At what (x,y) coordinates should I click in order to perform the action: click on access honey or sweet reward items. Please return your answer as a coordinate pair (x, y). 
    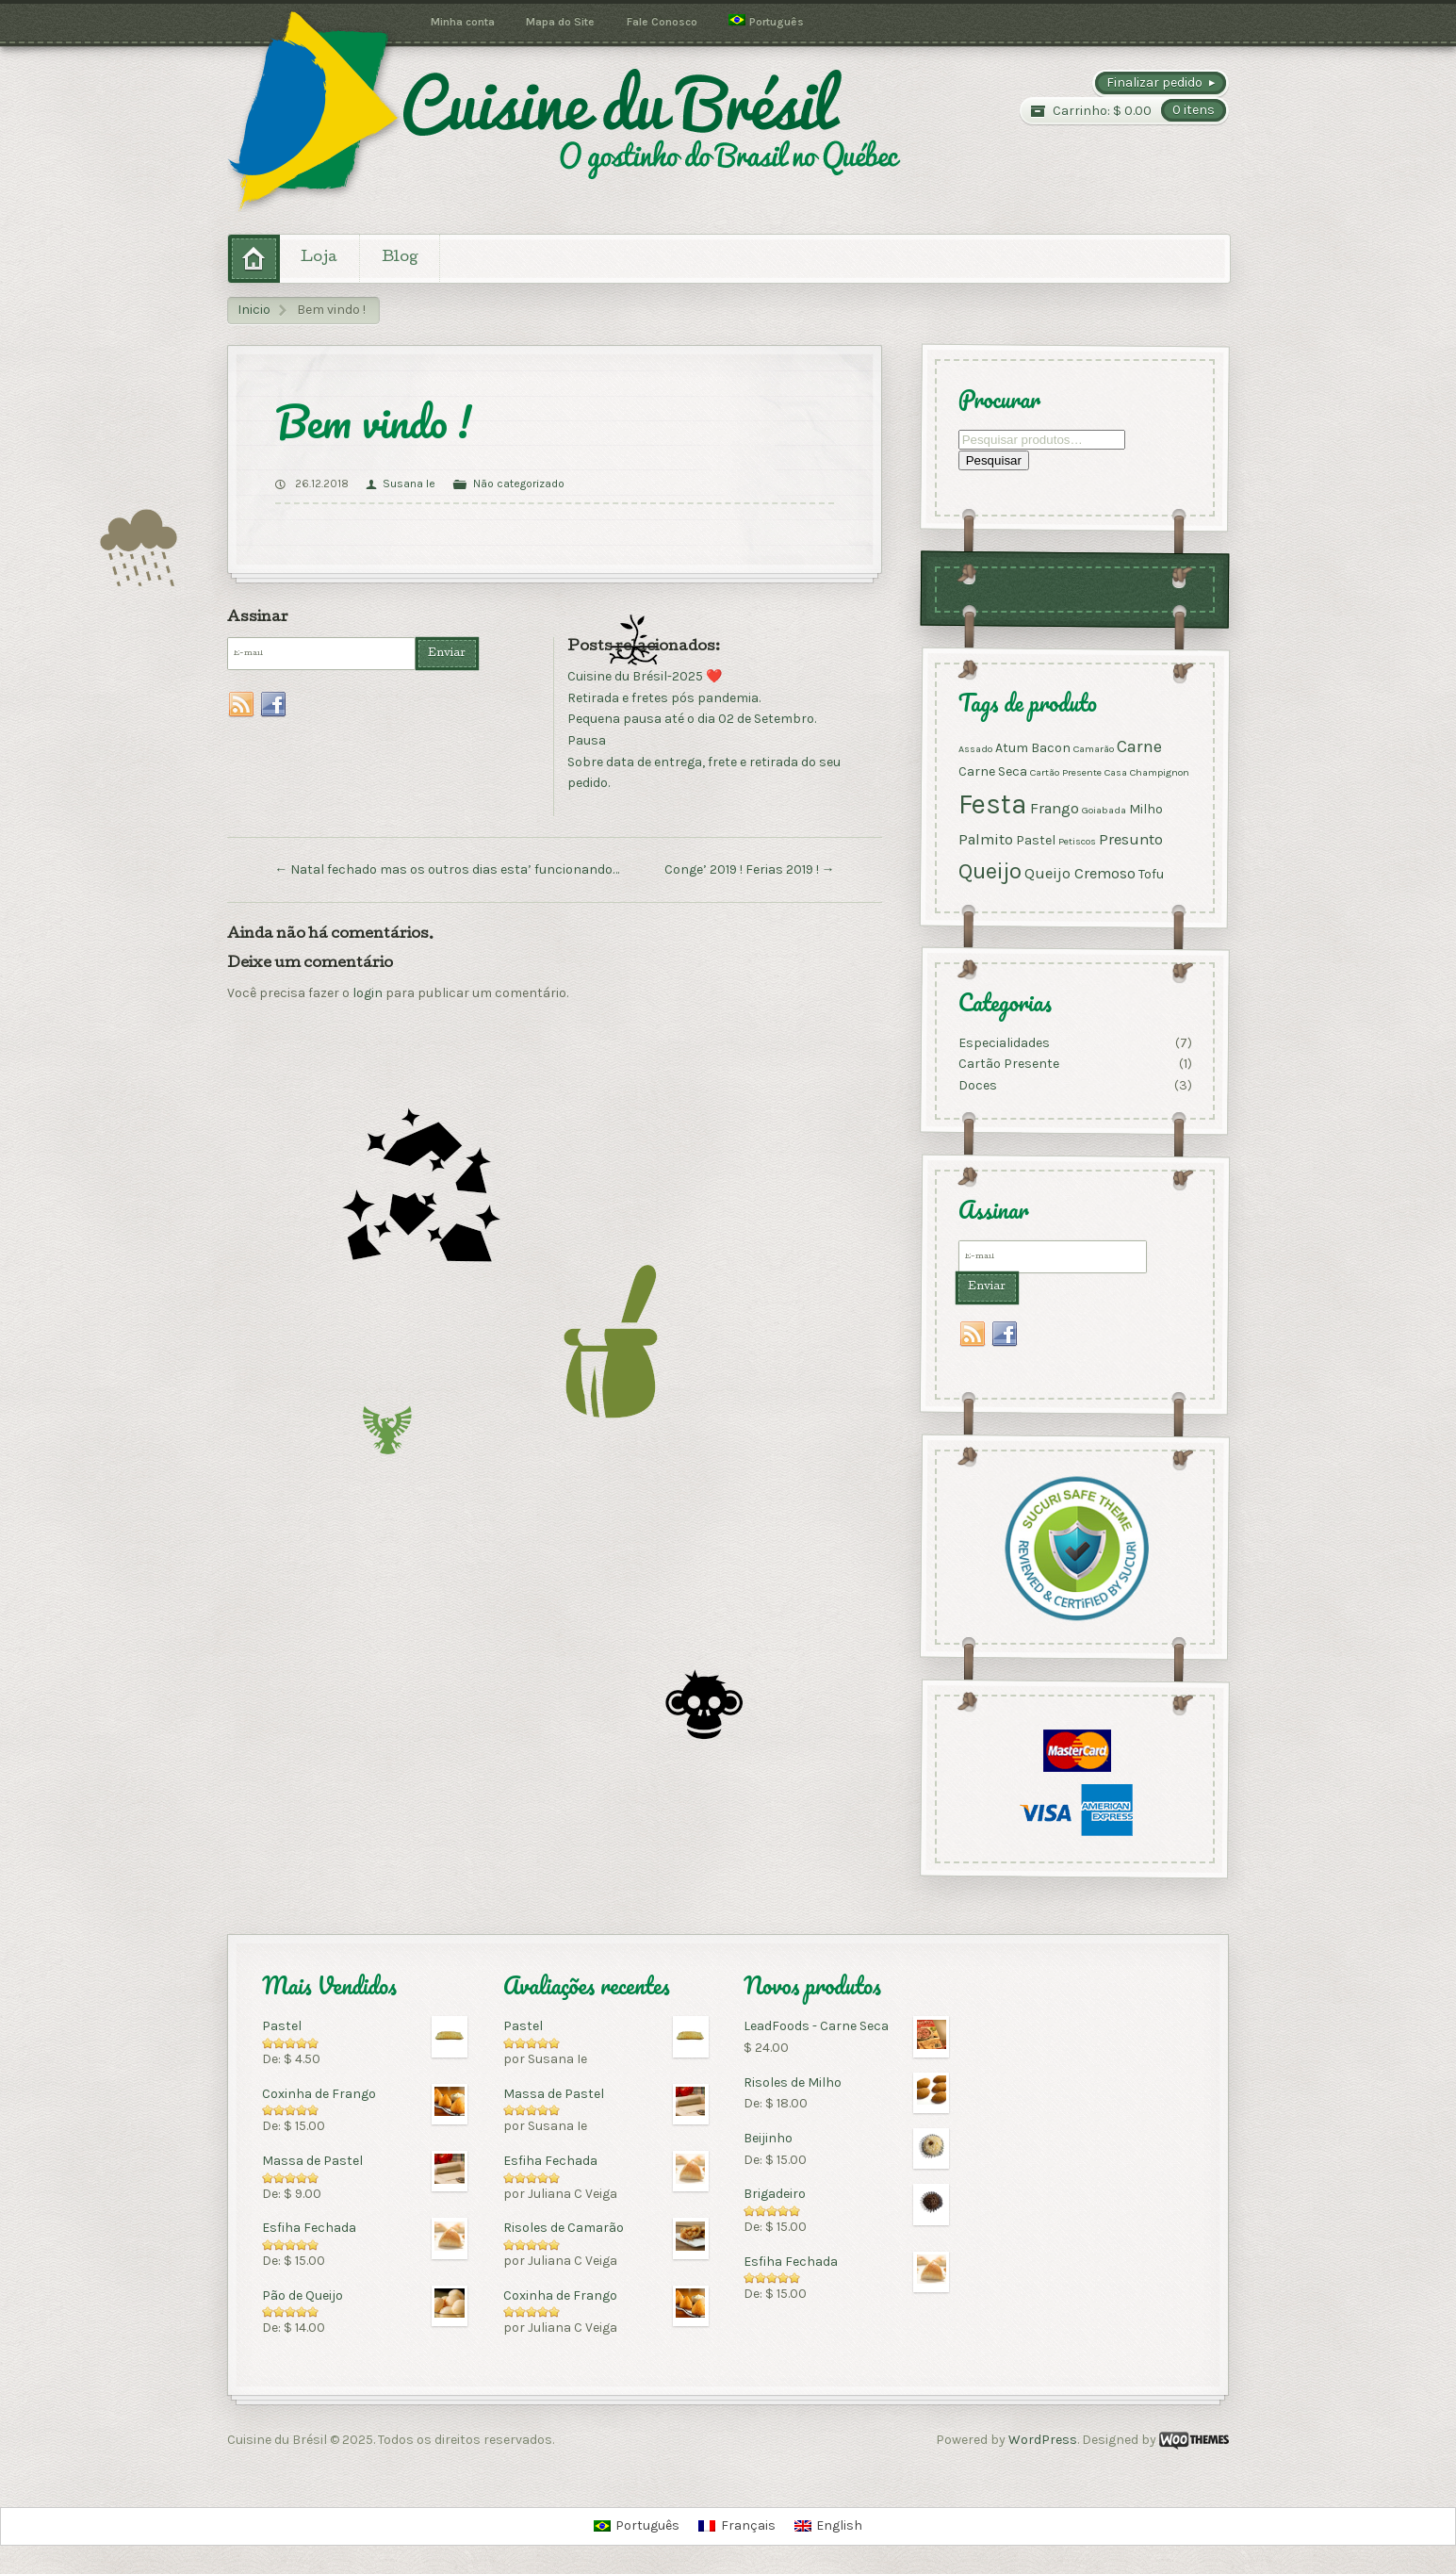
    Looking at the image, I should click on (613, 1341).